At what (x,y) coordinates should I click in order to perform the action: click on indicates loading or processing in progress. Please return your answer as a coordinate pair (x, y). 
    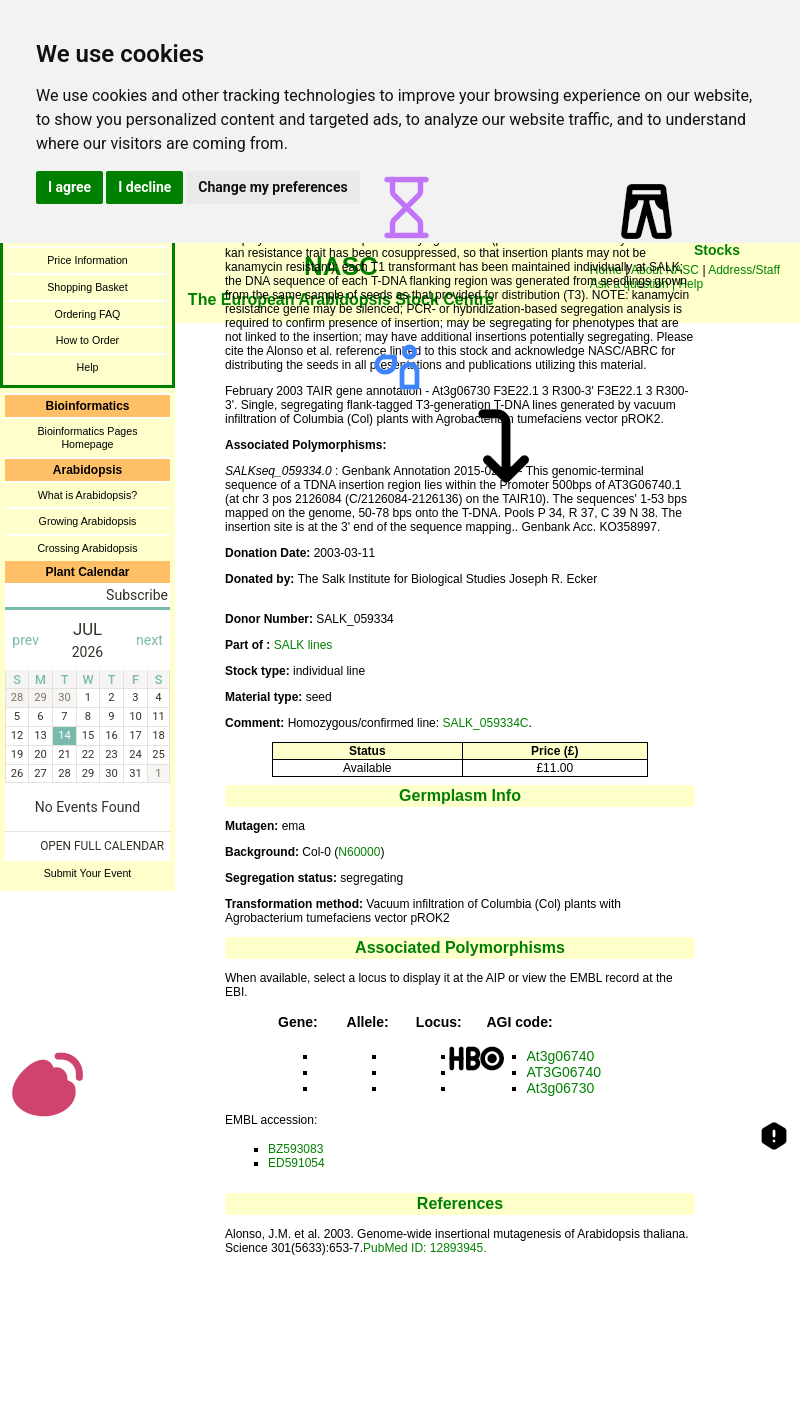
    Looking at the image, I should click on (406, 207).